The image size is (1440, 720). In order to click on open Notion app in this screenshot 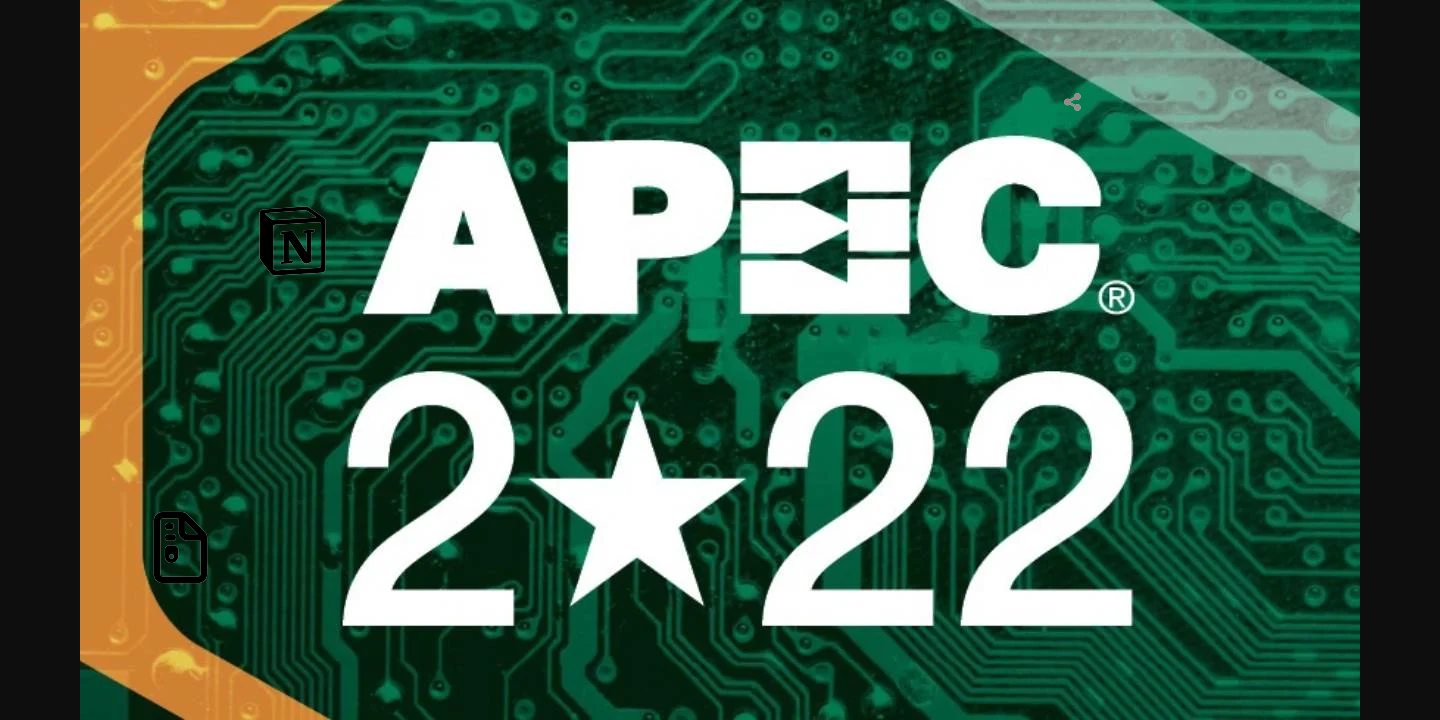, I will do `click(294, 241)`.